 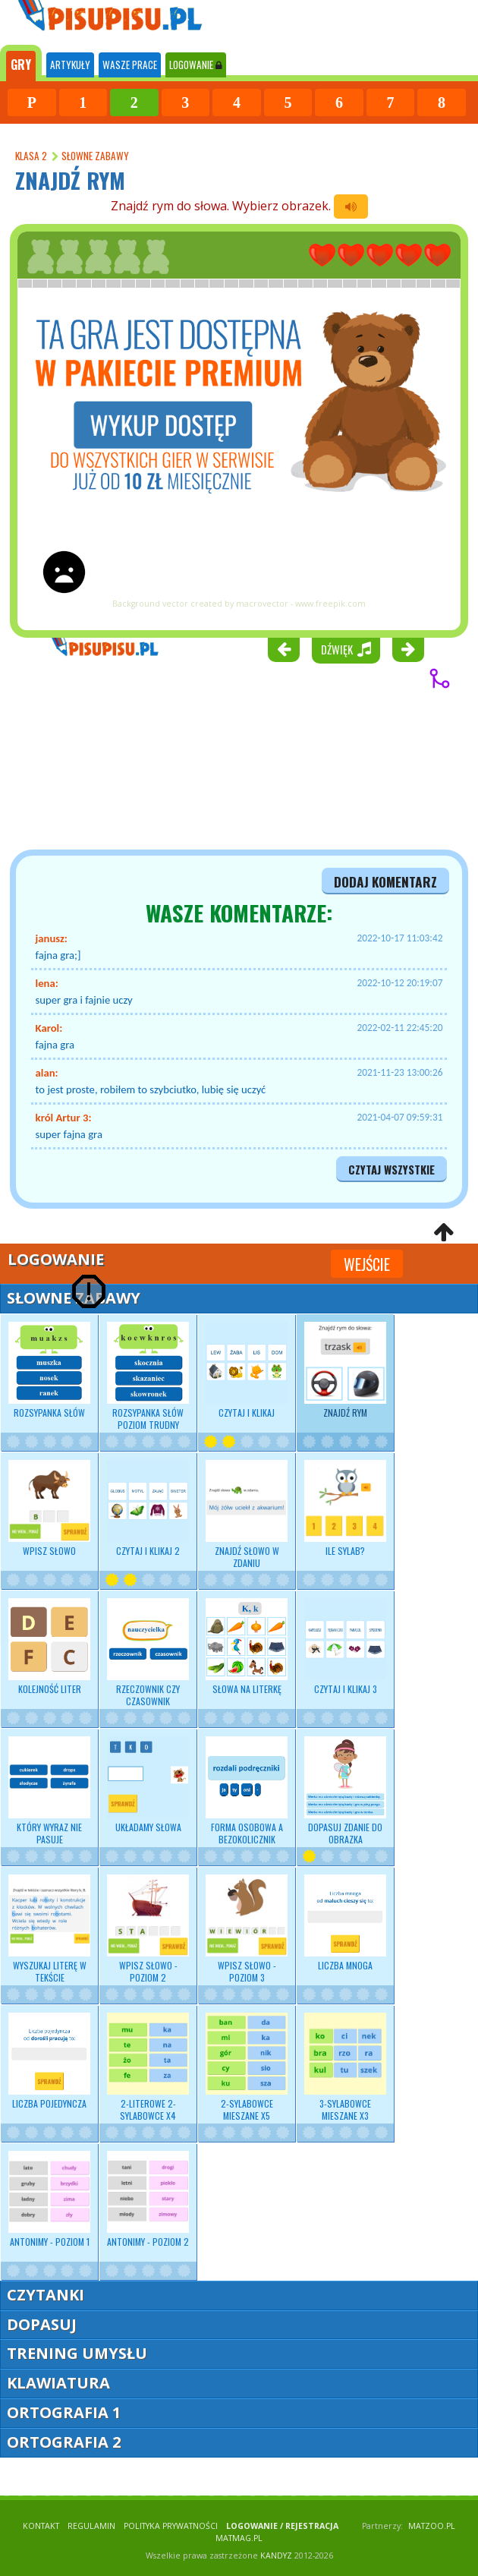 I want to click on rate experience as negative or unsatisfied, so click(x=64, y=572).